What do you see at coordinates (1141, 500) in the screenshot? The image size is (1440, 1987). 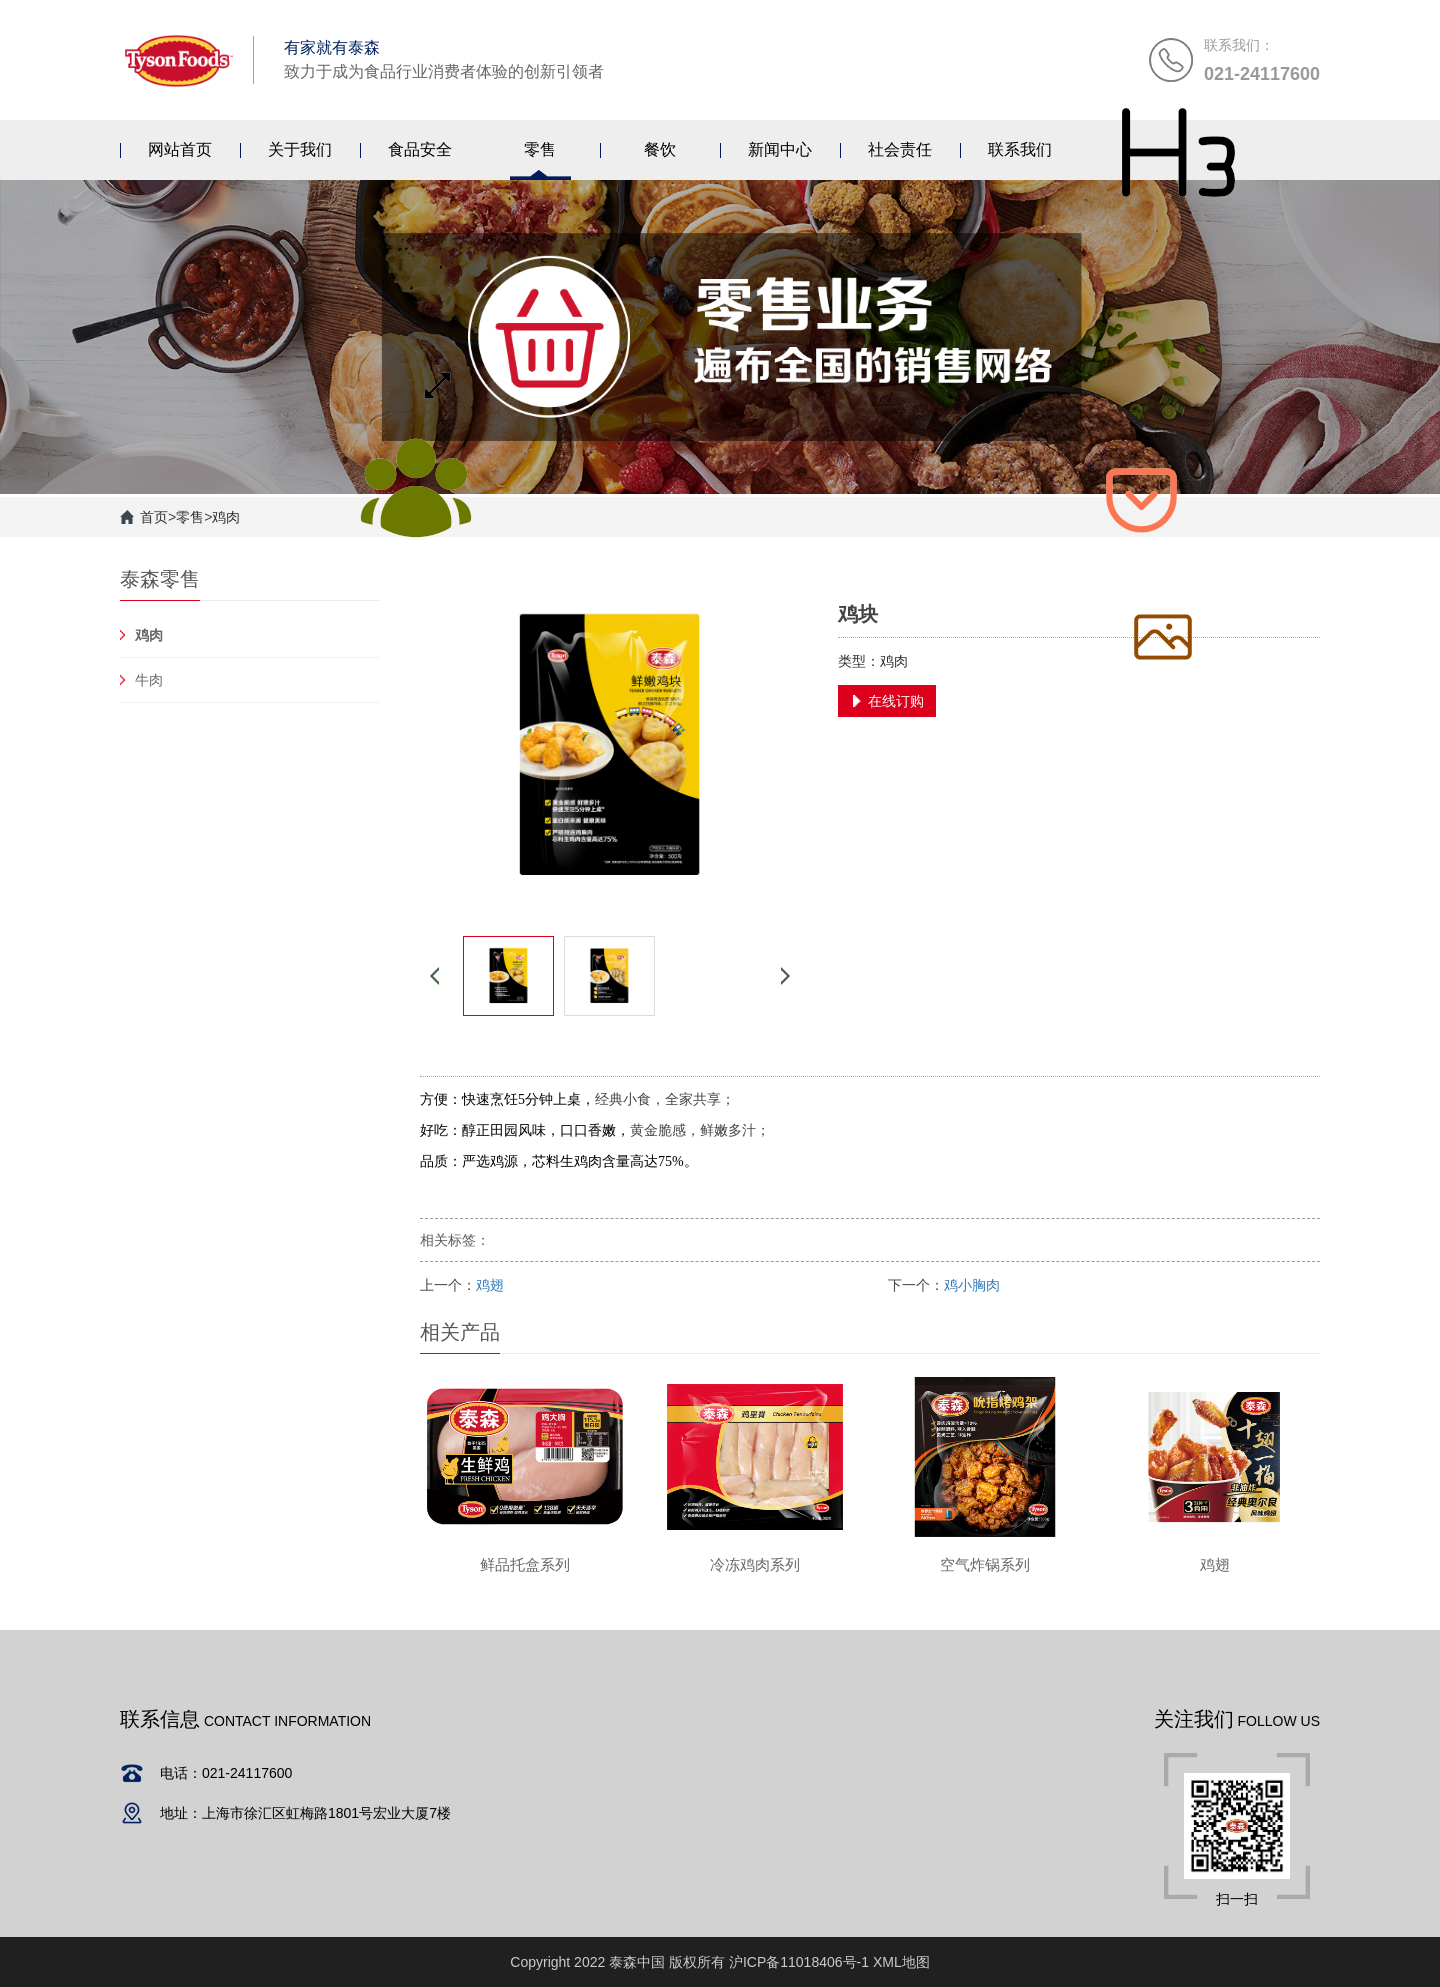 I see `save to pocket app` at bounding box center [1141, 500].